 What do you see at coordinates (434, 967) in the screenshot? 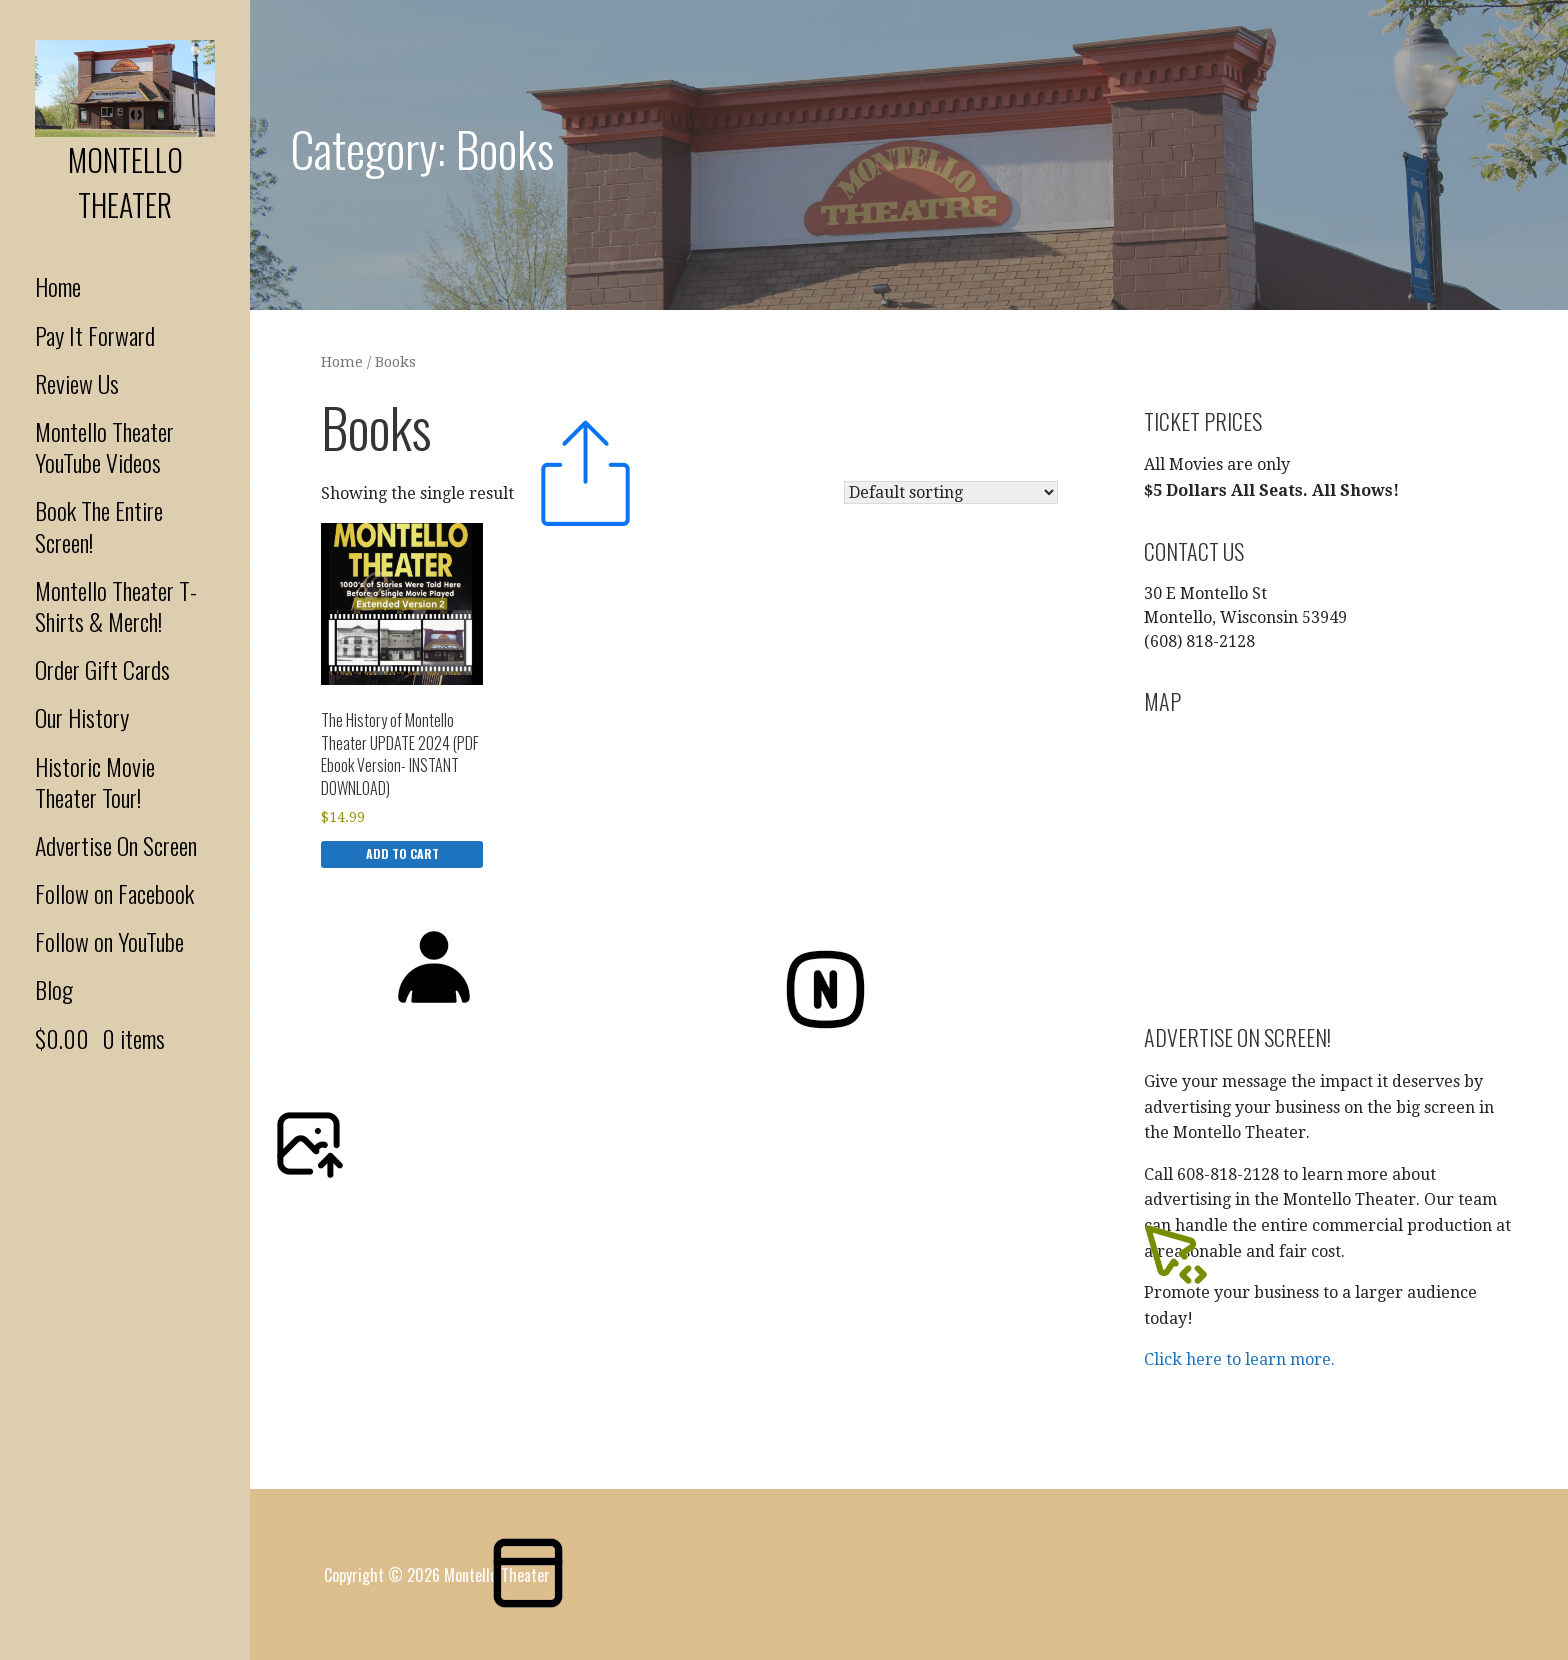
I see `view your profile` at bounding box center [434, 967].